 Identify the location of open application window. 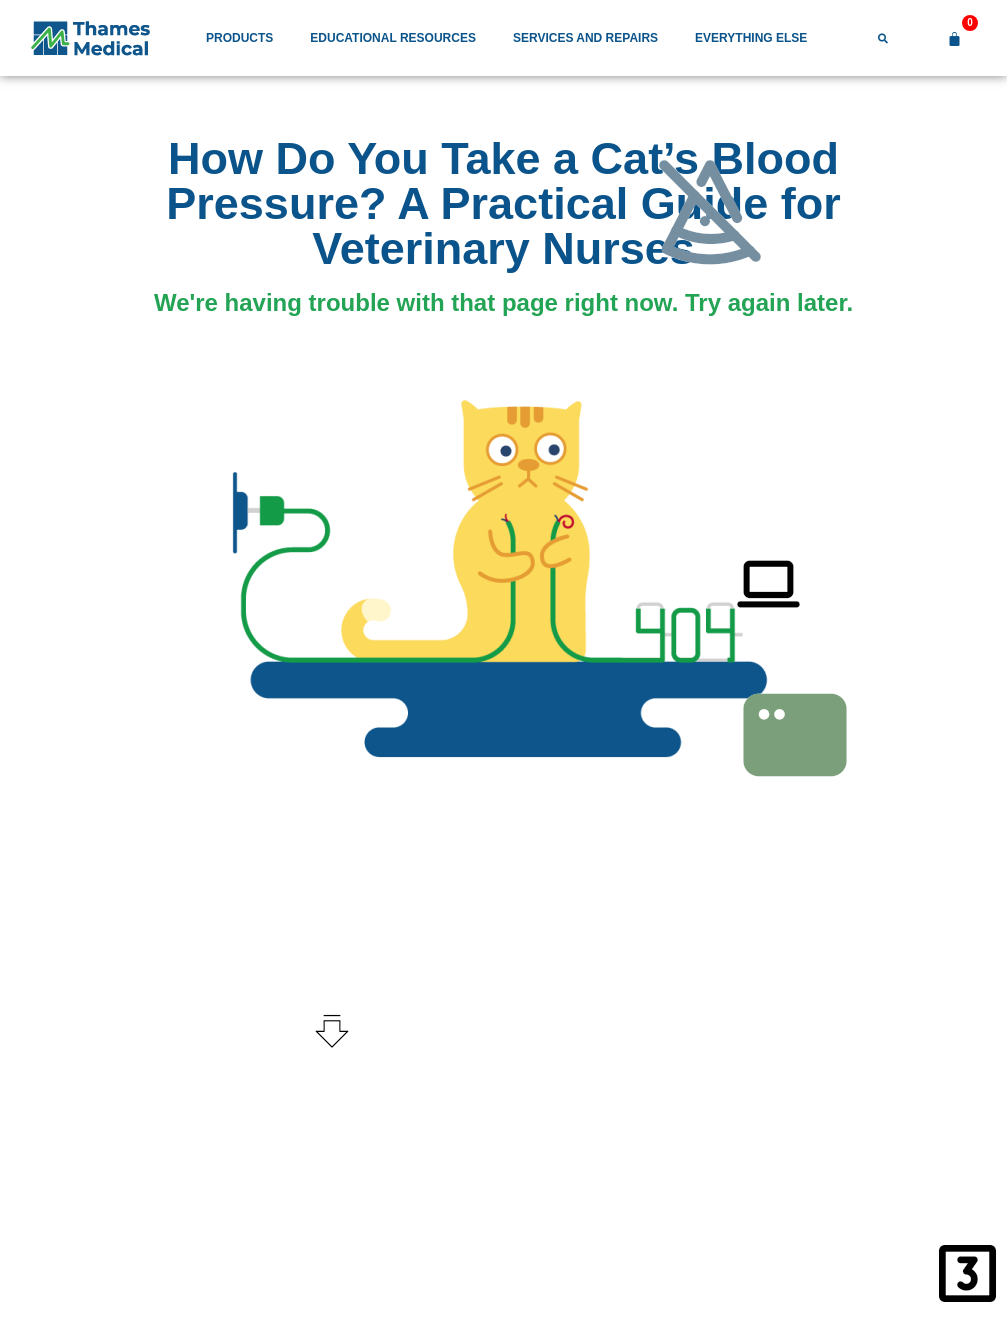
(795, 735).